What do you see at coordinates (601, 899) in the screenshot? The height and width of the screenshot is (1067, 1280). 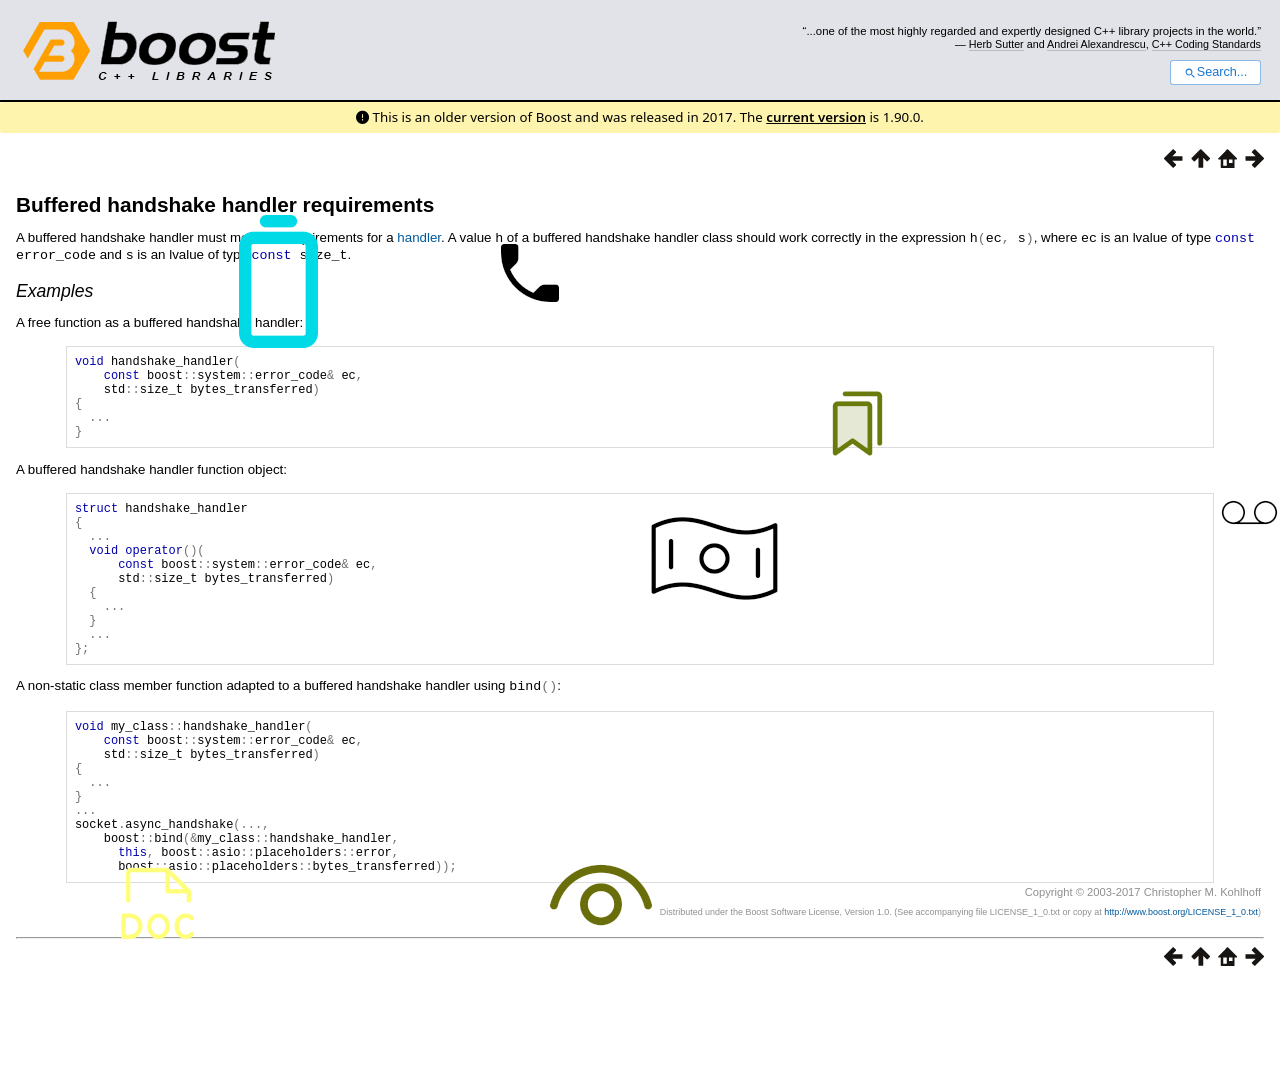 I see `toggle visibility of a file or element` at bounding box center [601, 899].